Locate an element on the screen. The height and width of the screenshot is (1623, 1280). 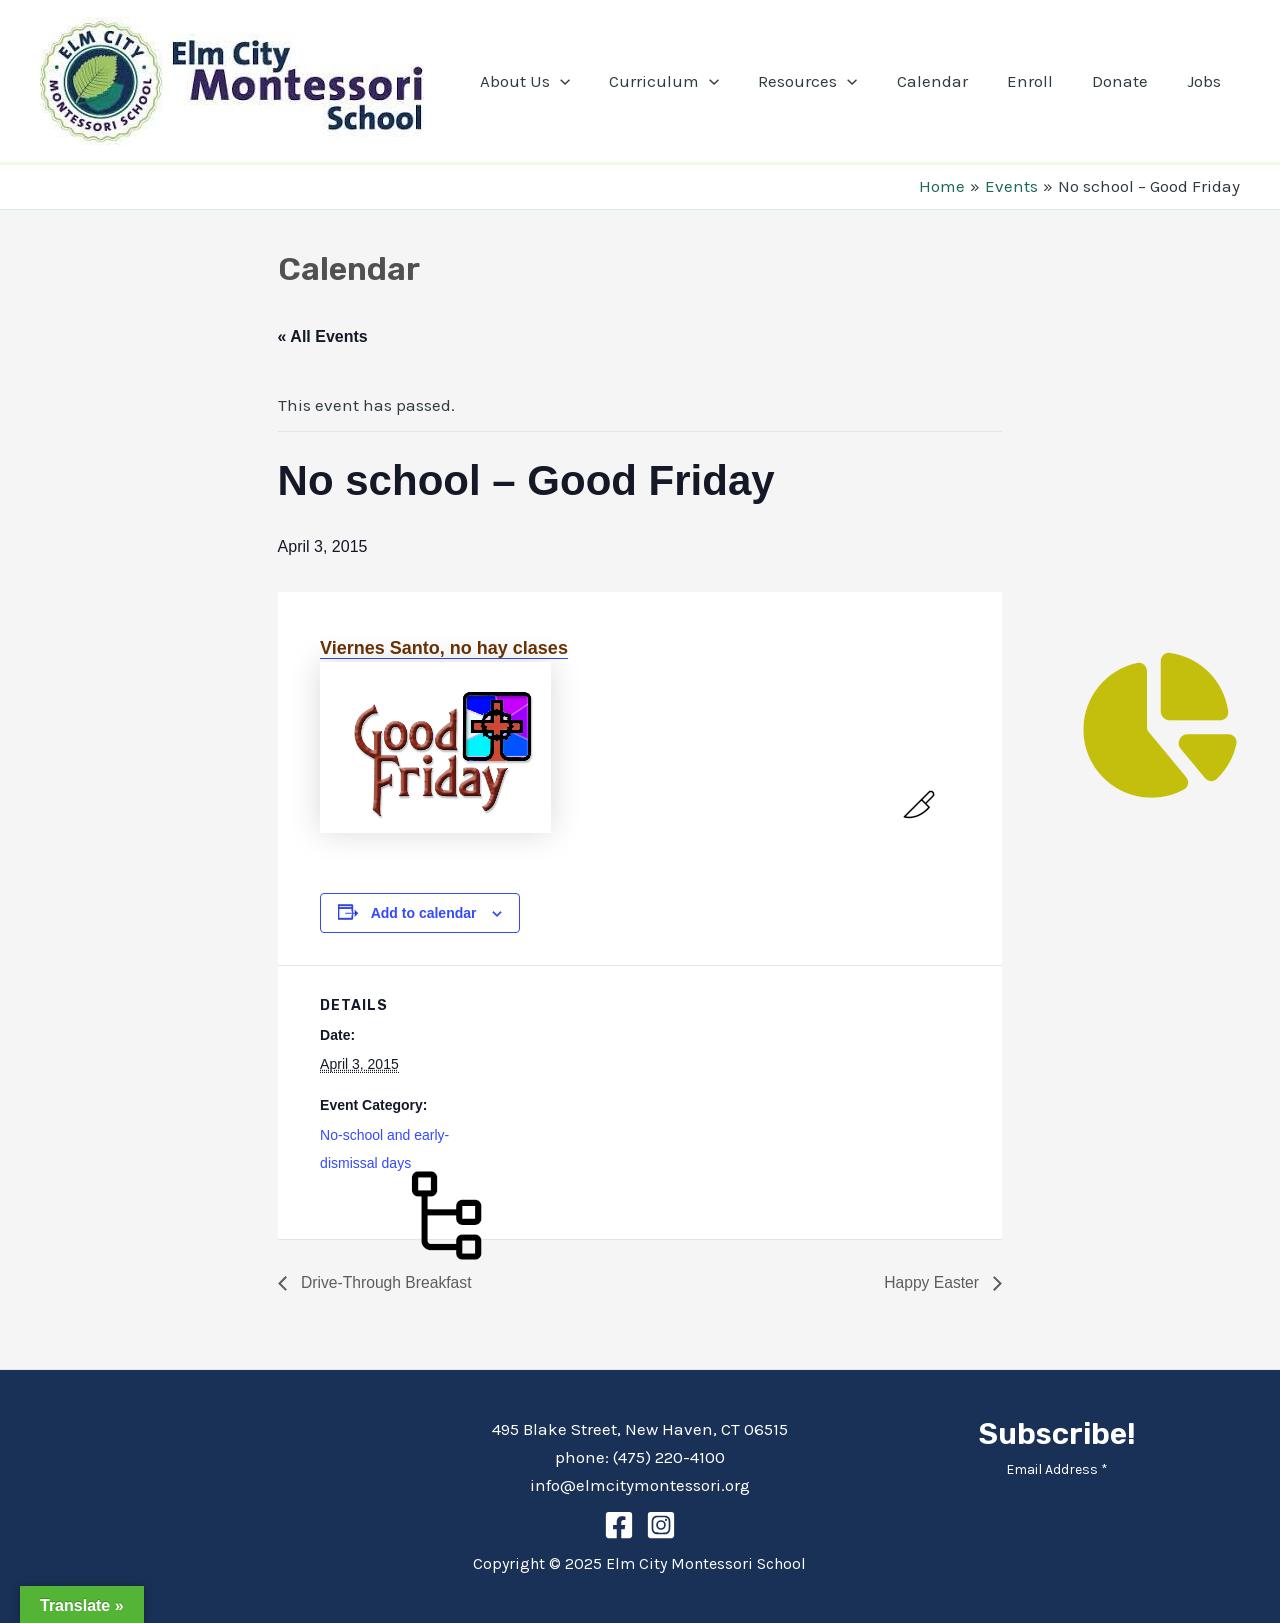
view hierarchical folder structure is located at coordinates (443, 1215).